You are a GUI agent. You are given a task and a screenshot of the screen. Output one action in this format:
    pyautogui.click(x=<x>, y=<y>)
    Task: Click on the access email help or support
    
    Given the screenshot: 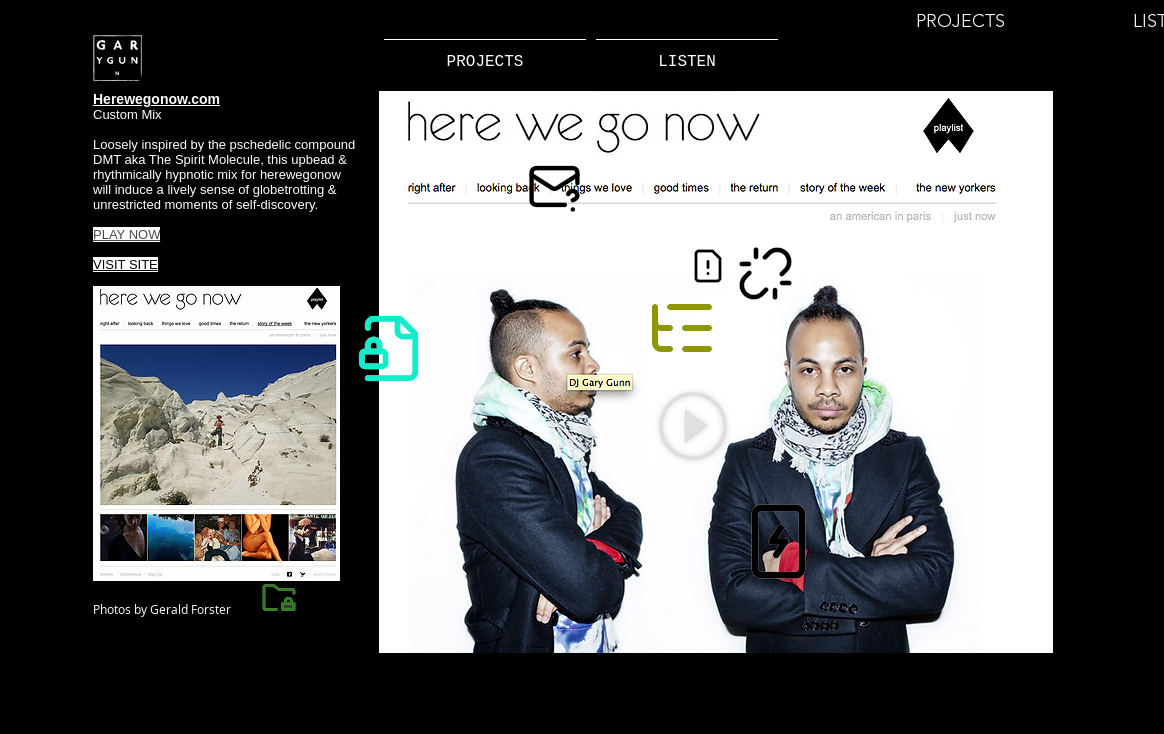 What is the action you would take?
    pyautogui.click(x=554, y=186)
    